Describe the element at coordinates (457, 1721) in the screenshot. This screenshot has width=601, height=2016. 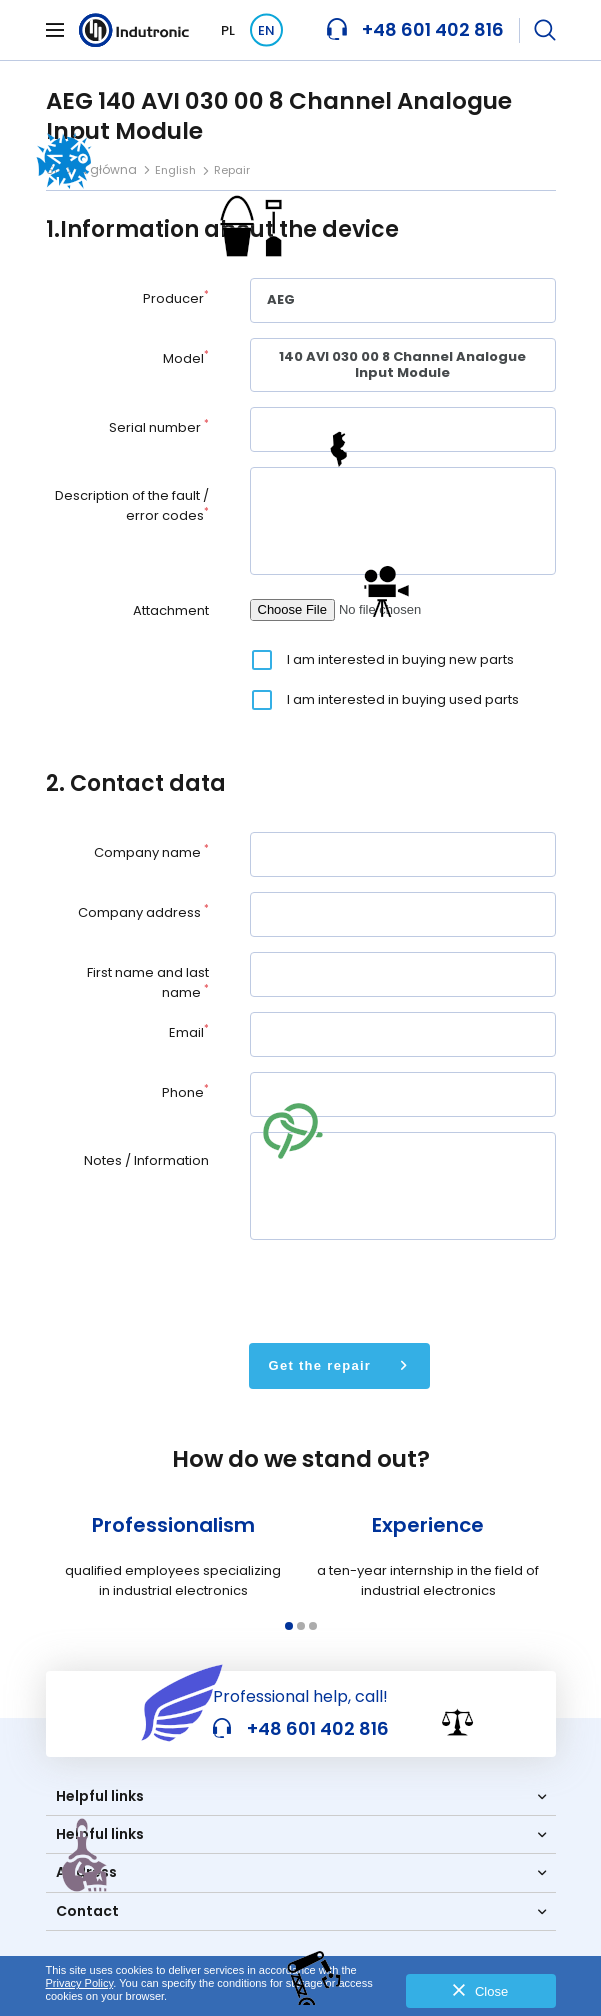
I see `access legal or terms of service information` at that location.